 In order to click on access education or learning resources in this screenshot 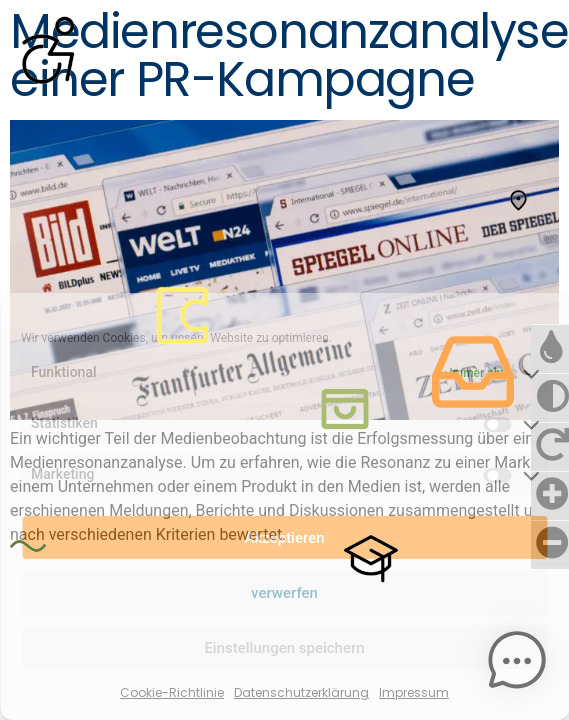, I will do `click(371, 557)`.